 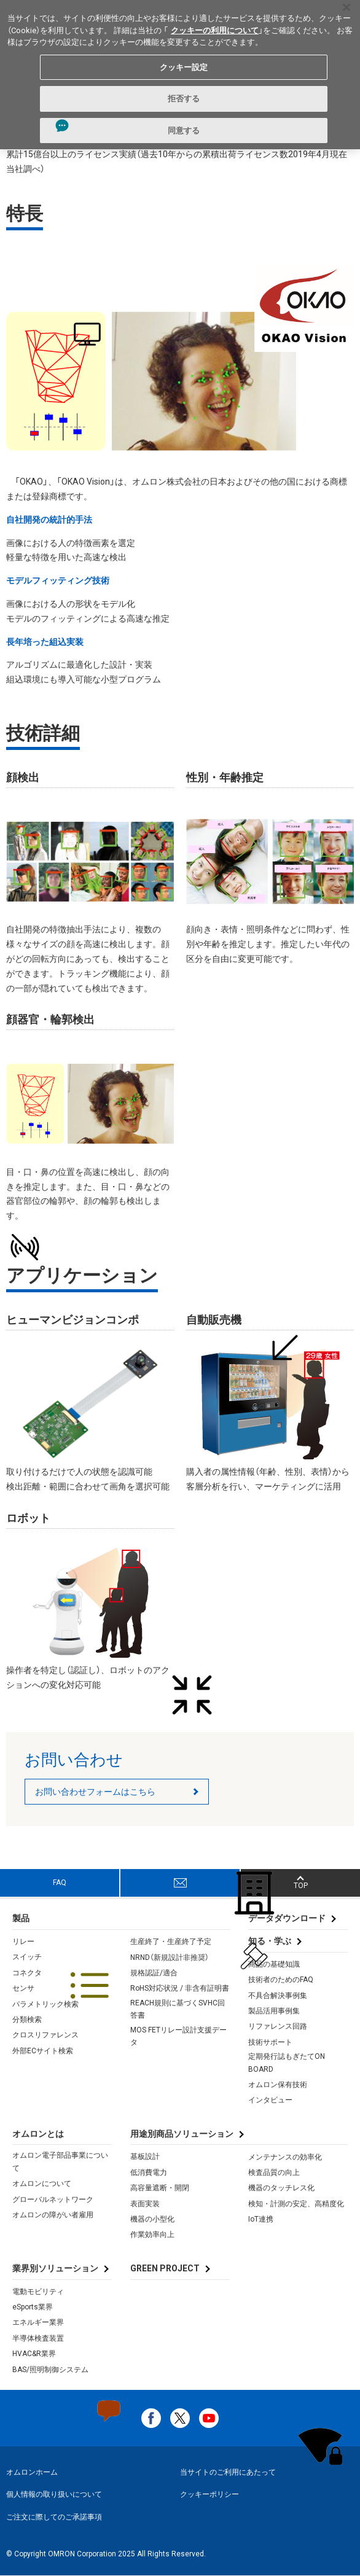 What do you see at coordinates (285, 1348) in the screenshot?
I see `navigate to the bottom-left or previous item` at bounding box center [285, 1348].